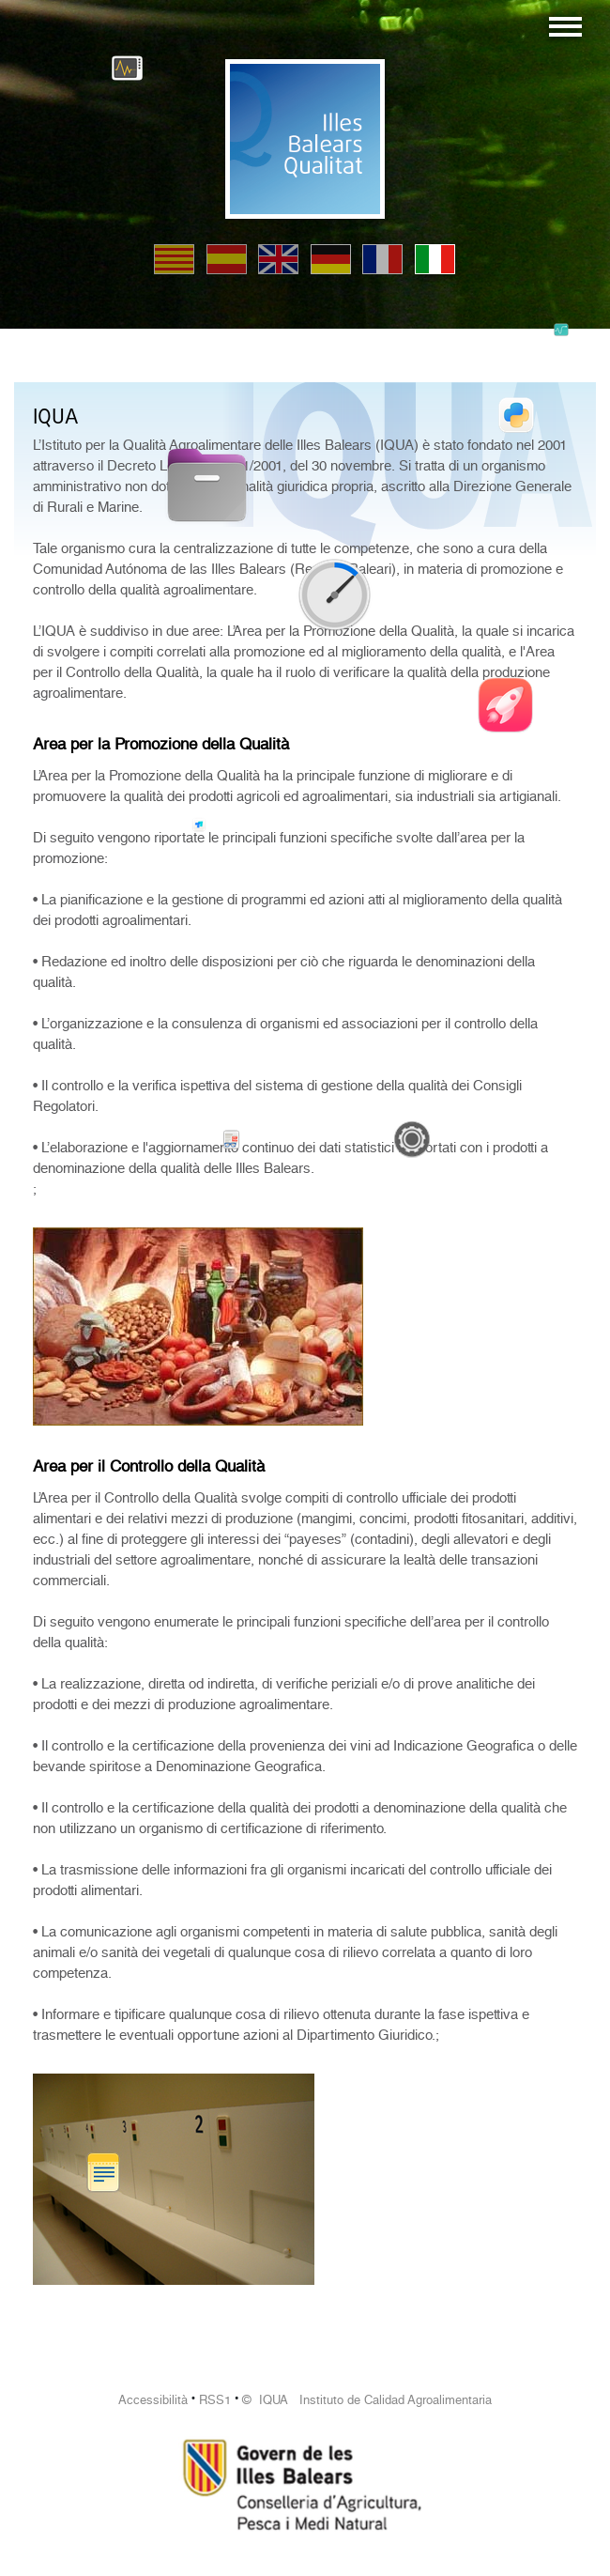  Describe the element at coordinates (103, 2172) in the screenshot. I see `open the notes application` at that location.